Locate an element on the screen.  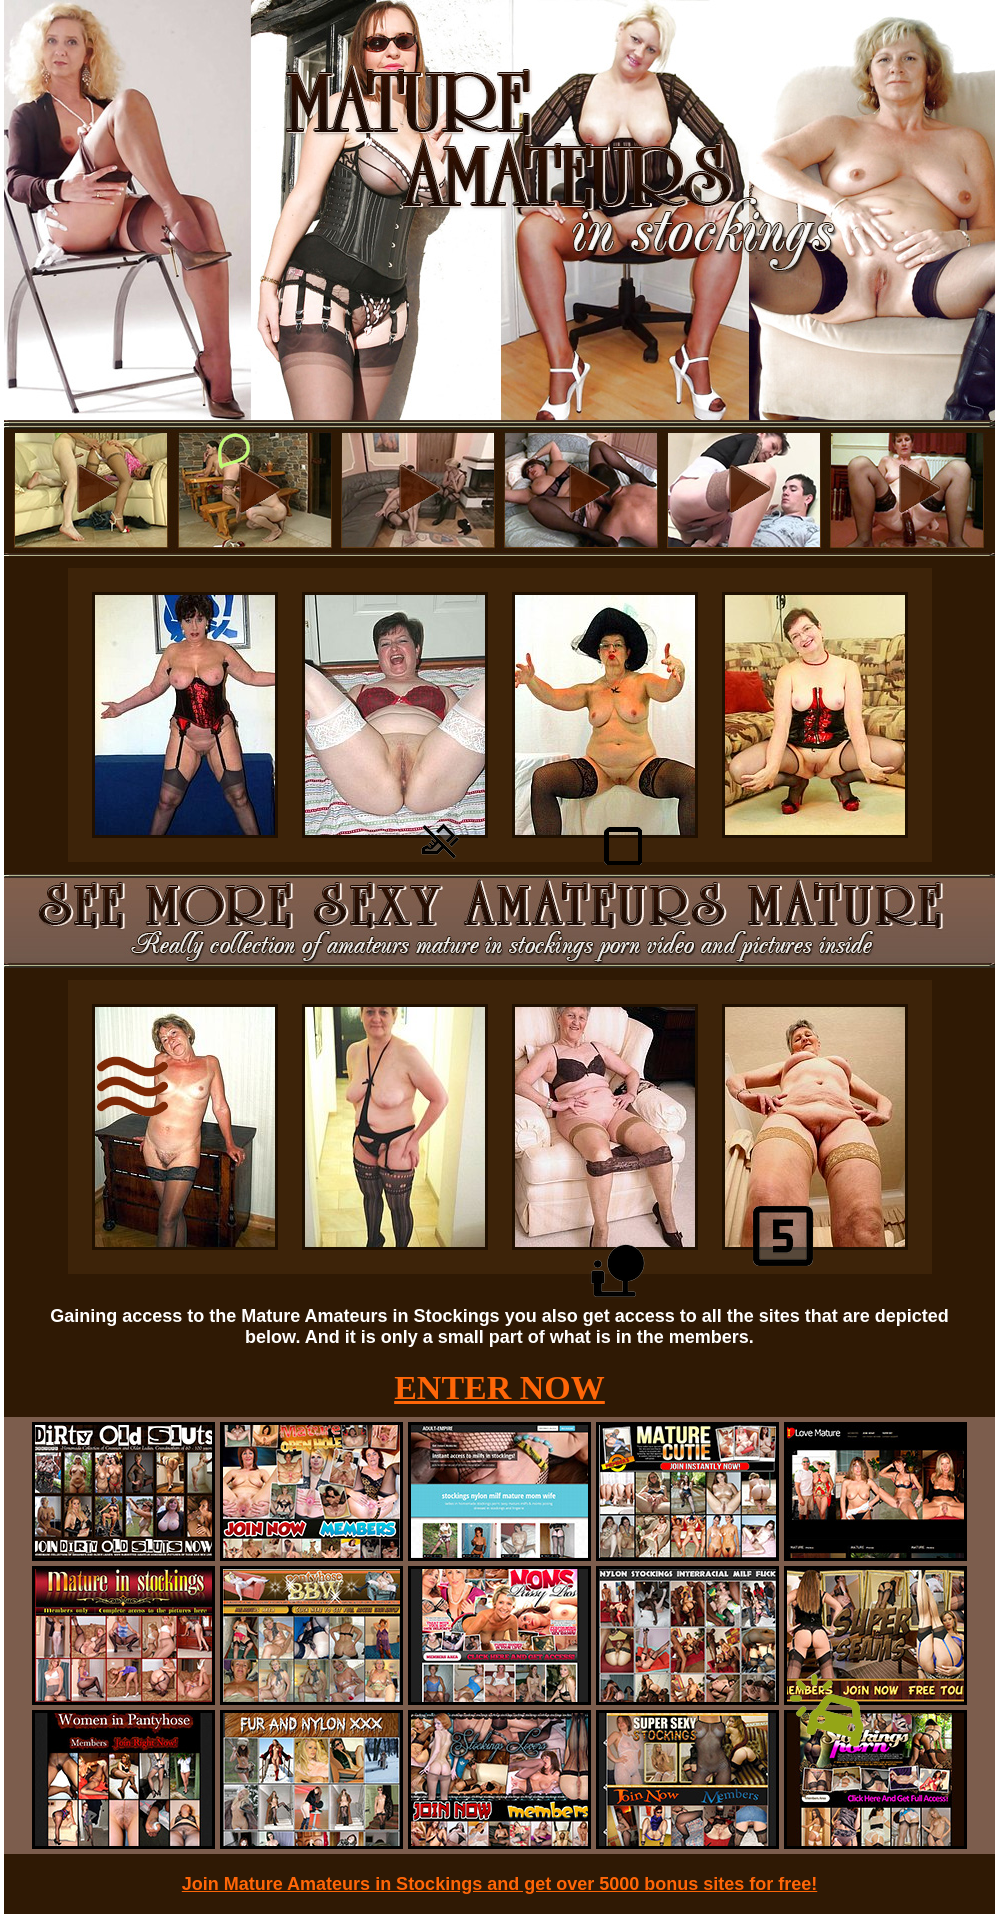
indicates step 5 in a multi-step process is located at coordinates (783, 1236).